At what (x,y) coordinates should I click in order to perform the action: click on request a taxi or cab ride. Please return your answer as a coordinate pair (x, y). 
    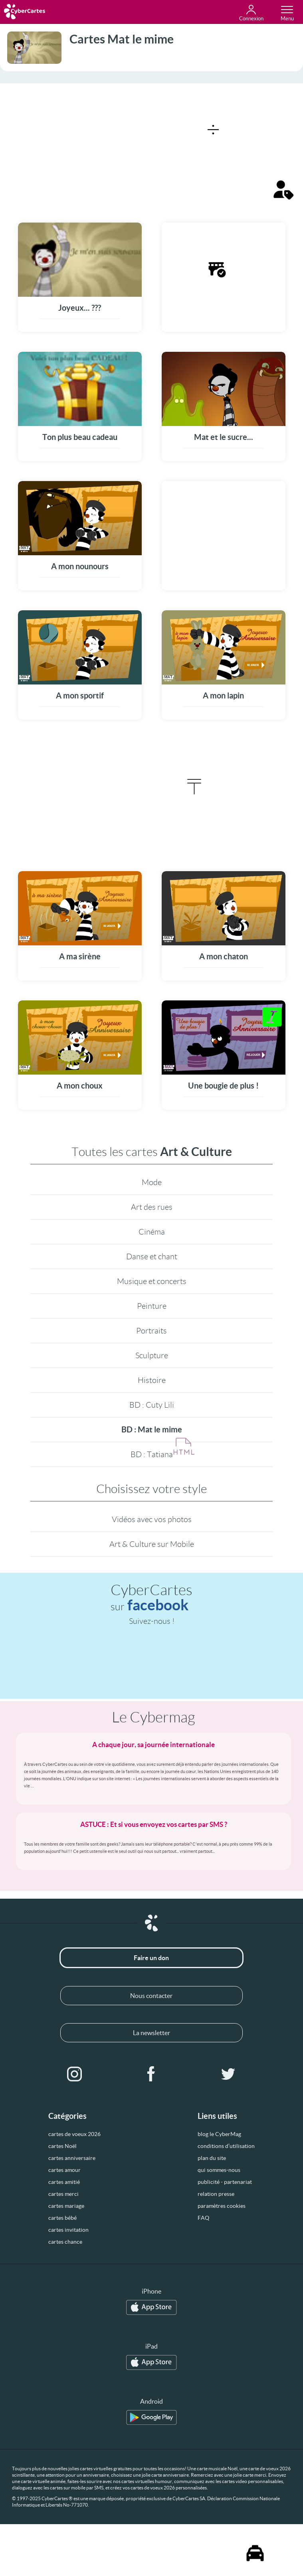
    Looking at the image, I should click on (255, 2554).